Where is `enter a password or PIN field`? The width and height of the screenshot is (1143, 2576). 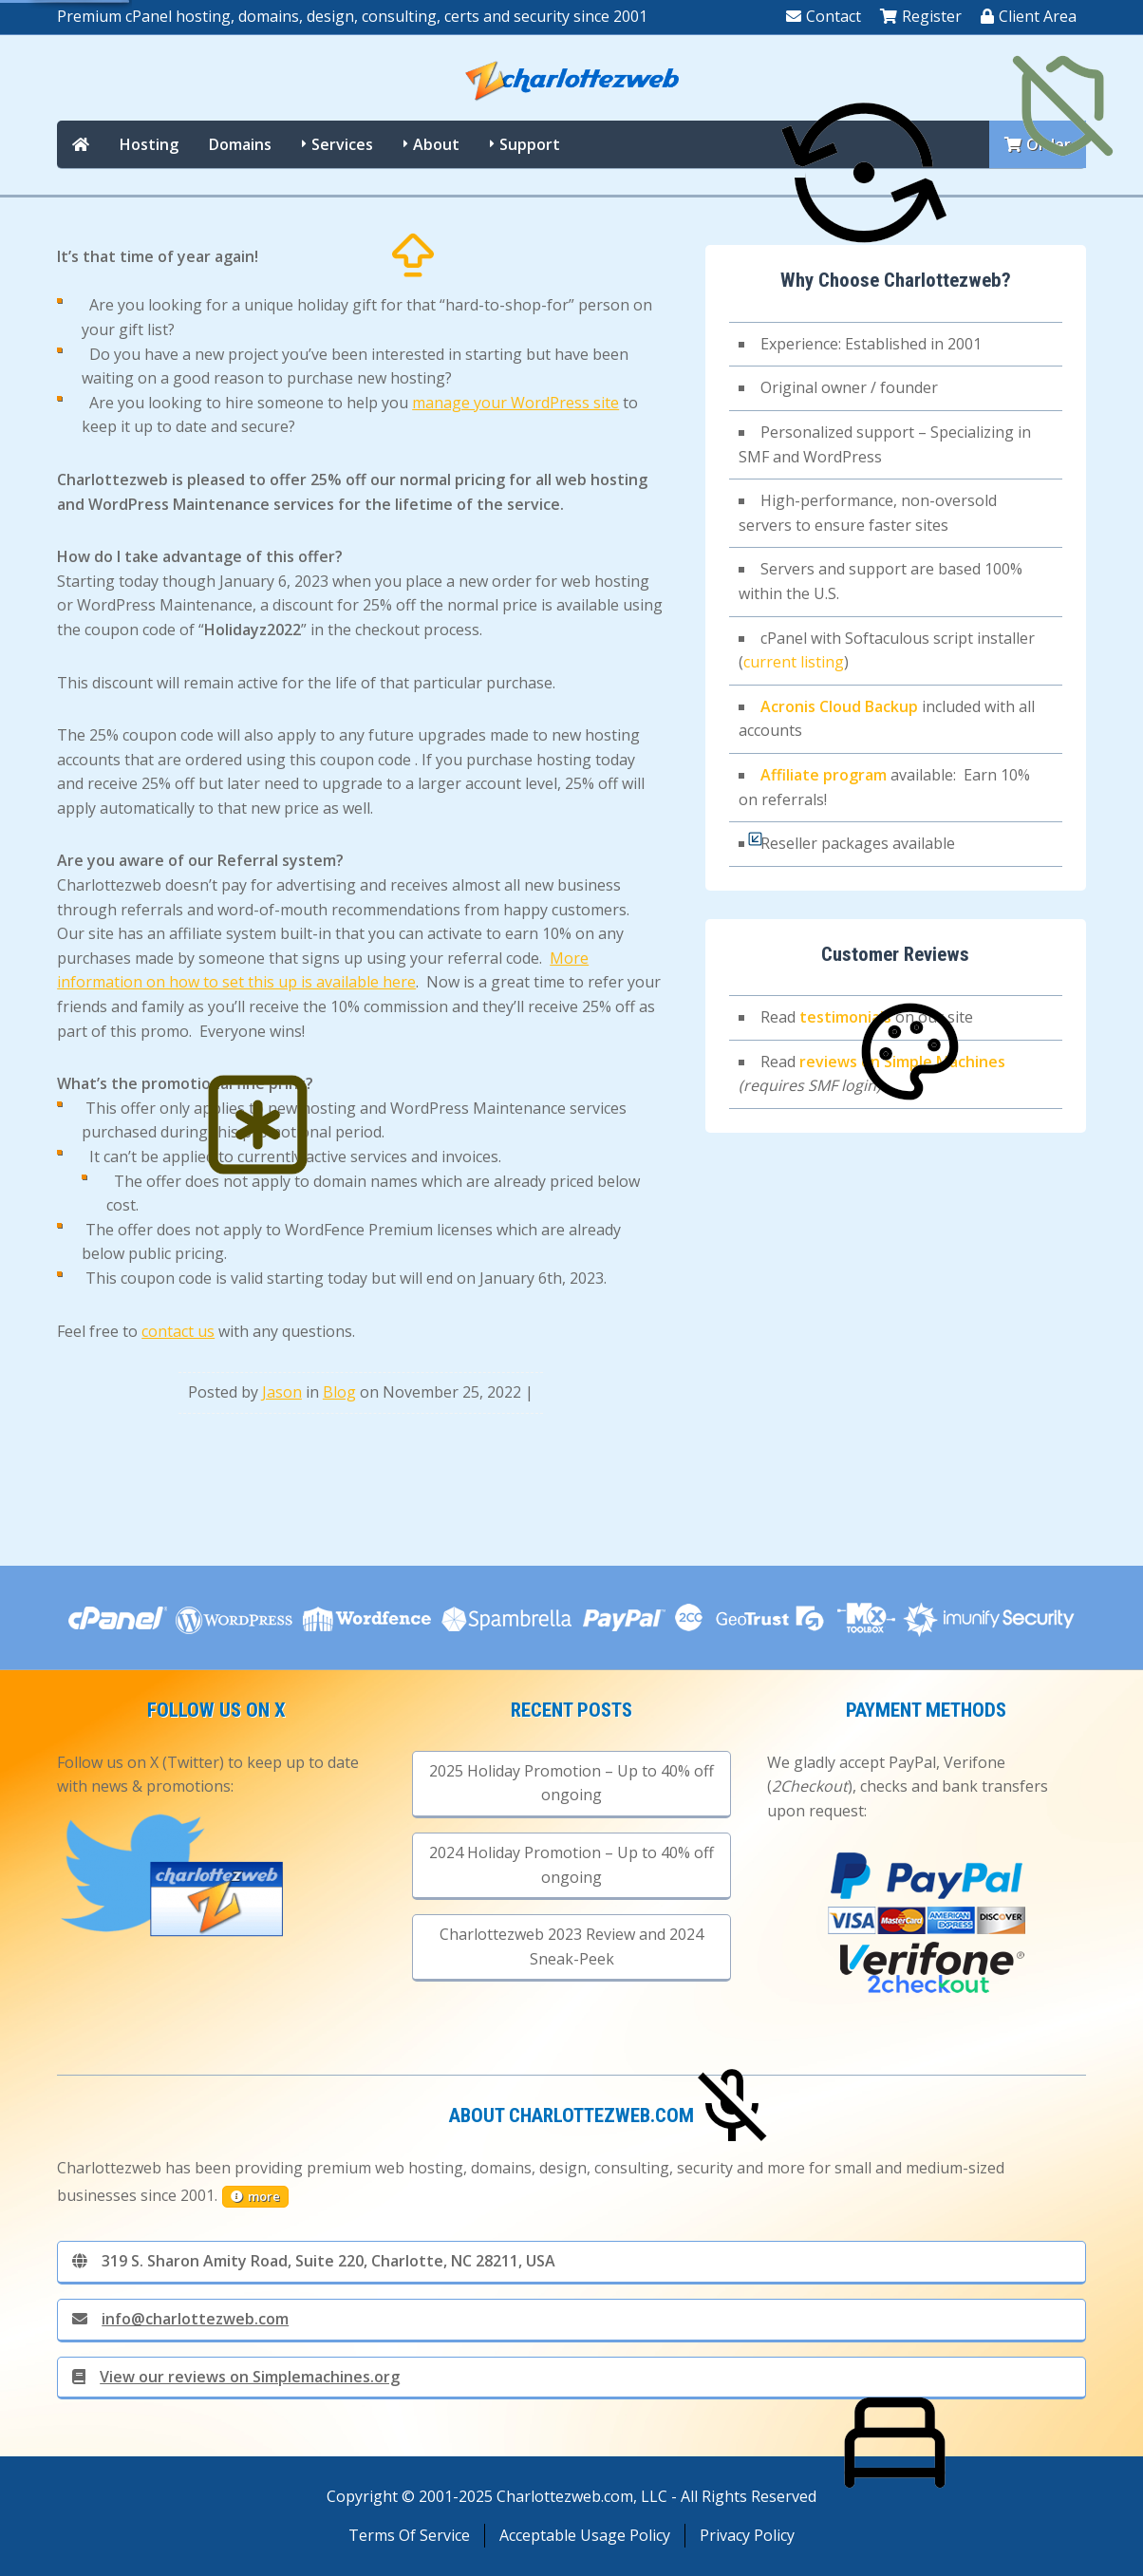 enter a password or PIN field is located at coordinates (257, 1124).